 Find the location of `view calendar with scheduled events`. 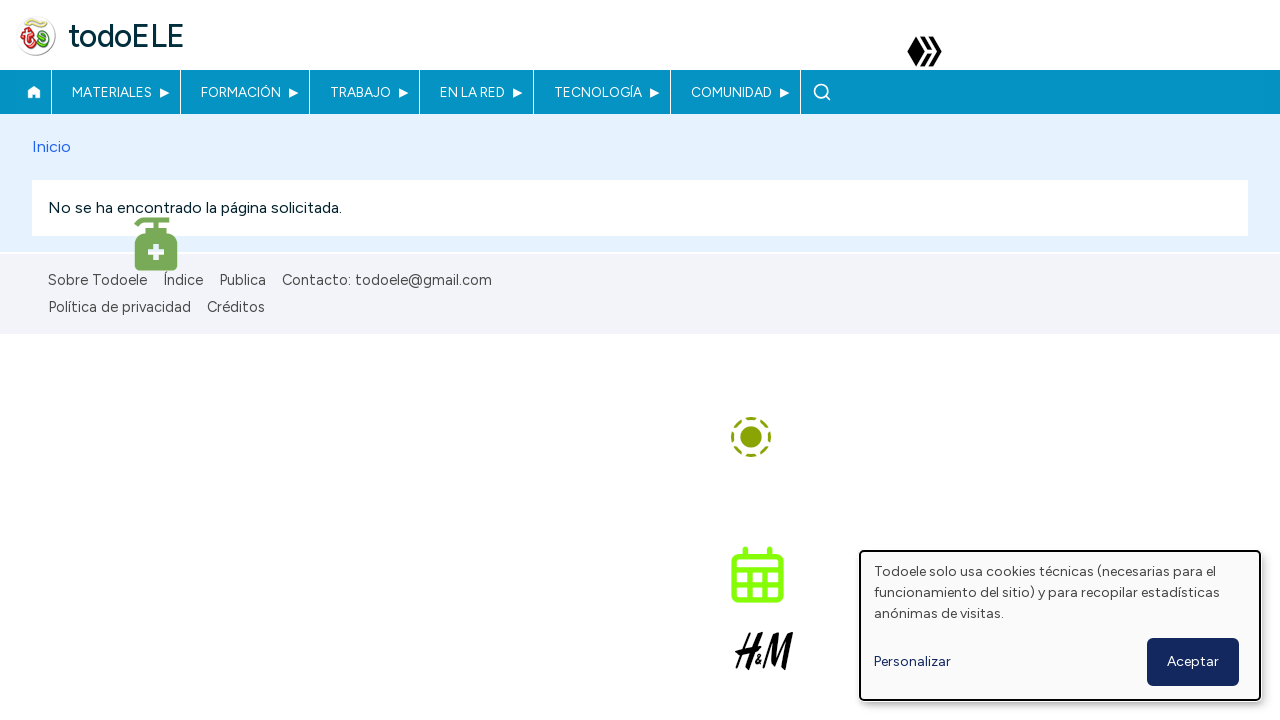

view calendar with scheduled events is located at coordinates (757, 576).